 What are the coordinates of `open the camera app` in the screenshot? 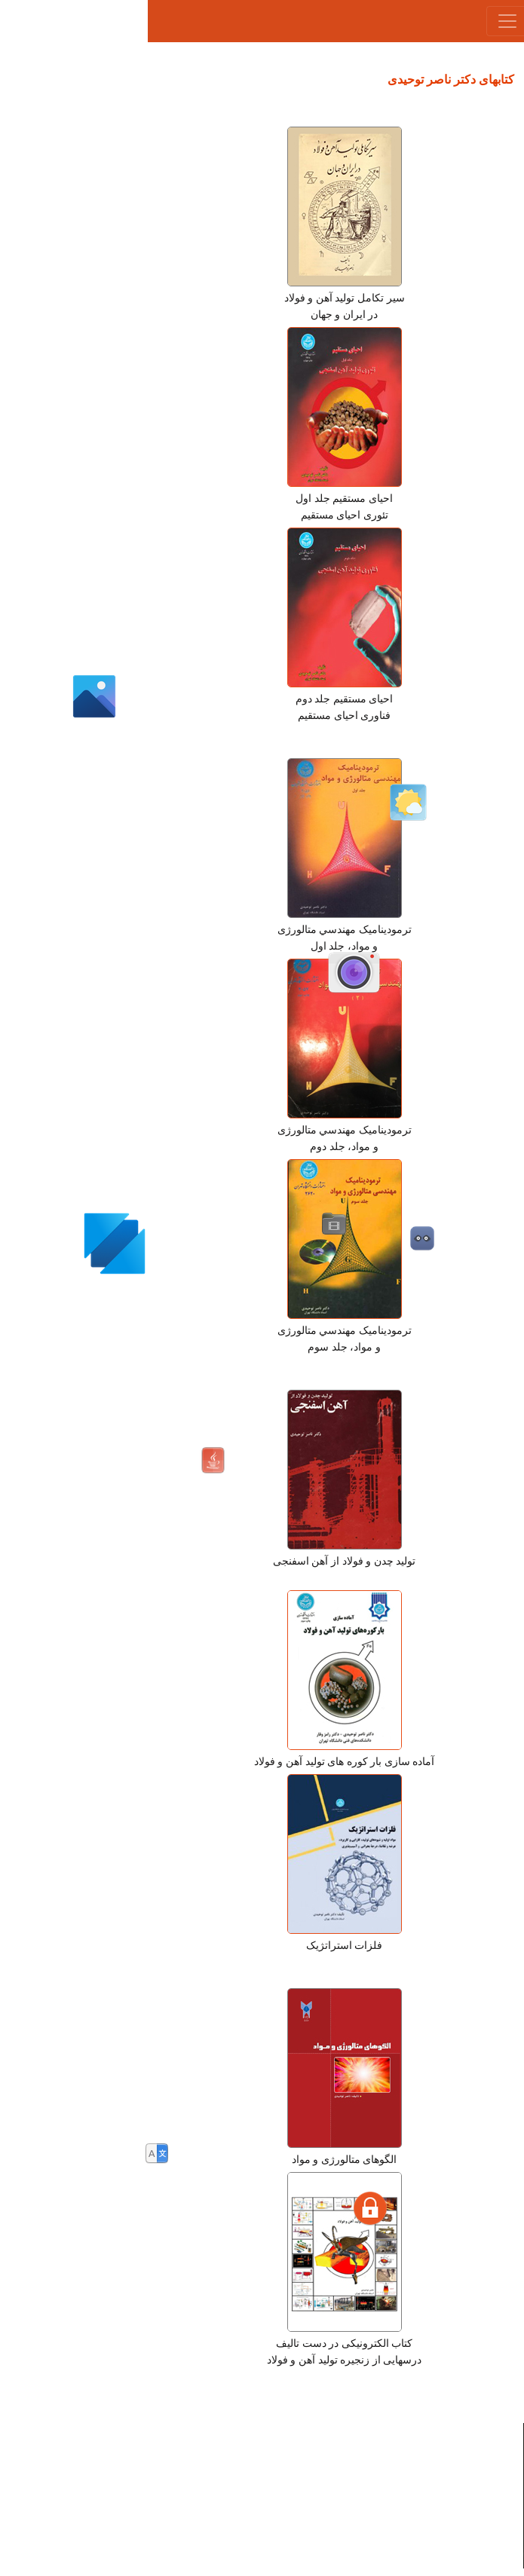 It's located at (354, 972).